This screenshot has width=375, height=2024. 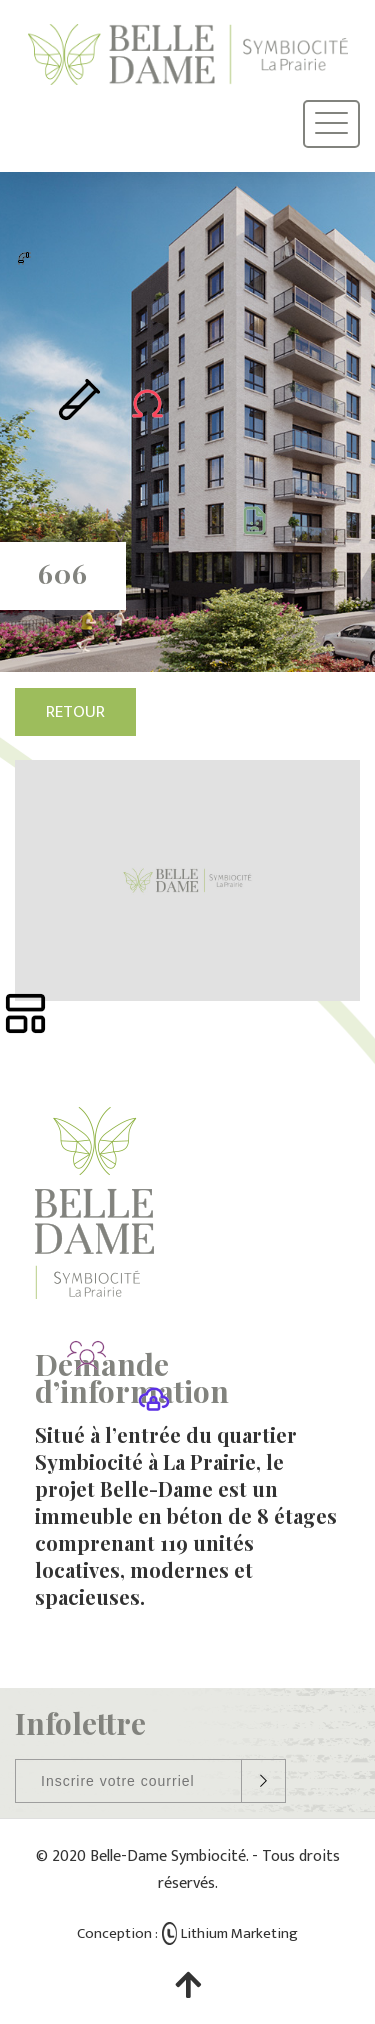 What do you see at coordinates (24, 258) in the screenshot?
I see `plumbing or pipe system settings` at bounding box center [24, 258].